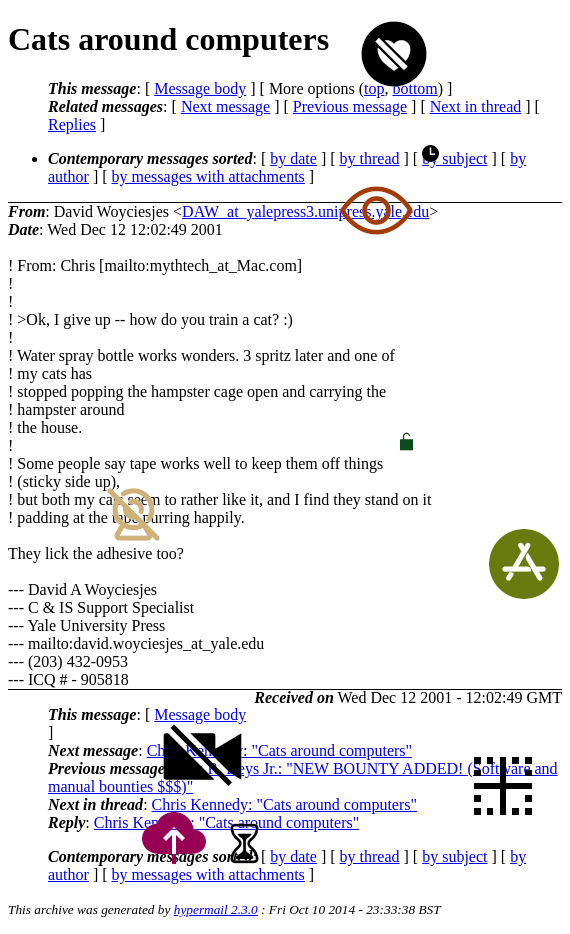  What do you see at coordinates (406, 441) in the screenshot?
I see `unlocked or unsecured state` at bounding box center [406, 441].